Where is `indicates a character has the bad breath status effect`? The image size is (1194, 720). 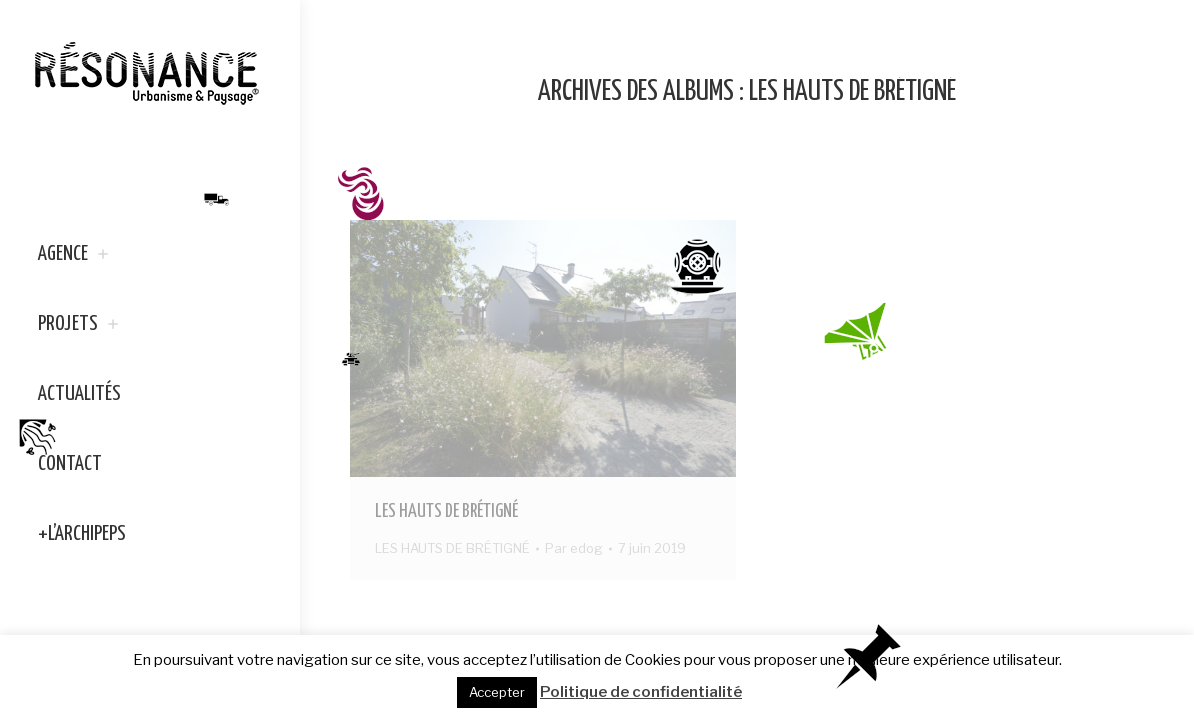 indicates a character has the bad breath status effect is located at coordinates (38, 438).